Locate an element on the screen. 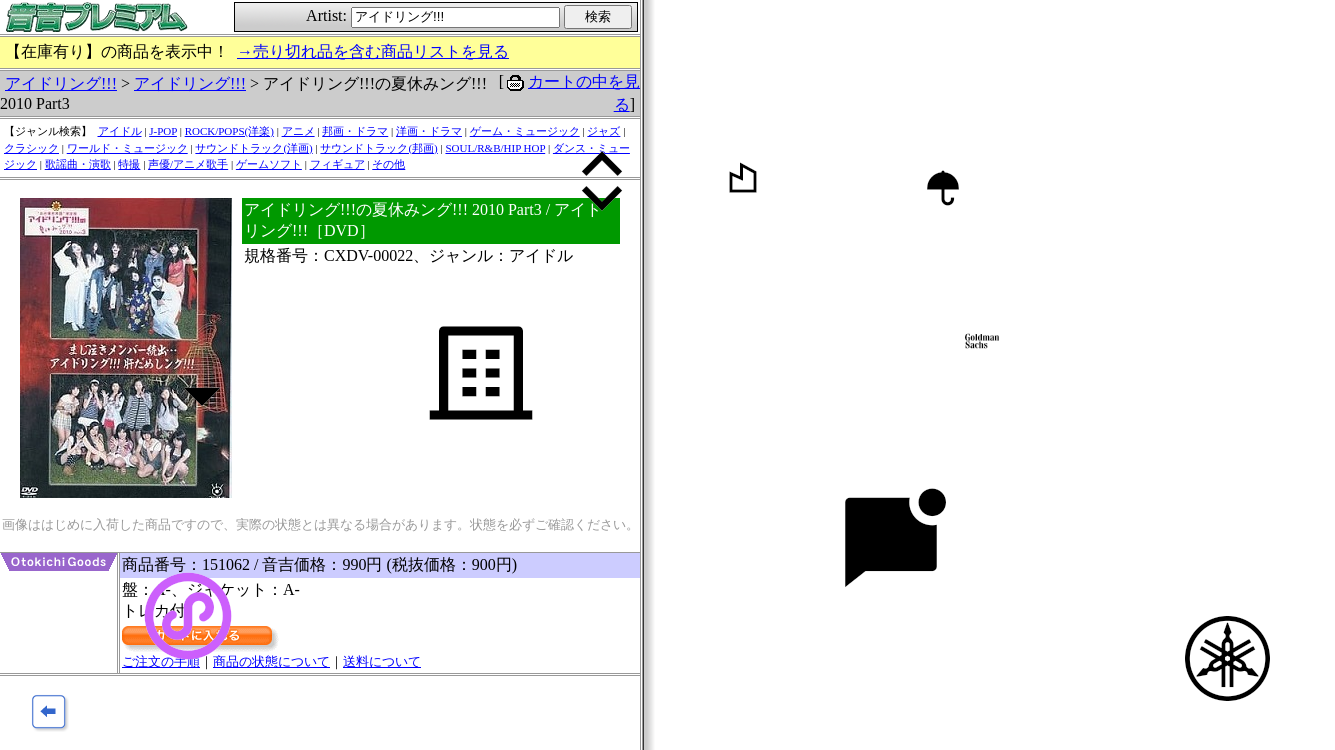 The height and width of the screenshot is (750, 1335). expand a dropdown menu is located at coordinates (202, 397).